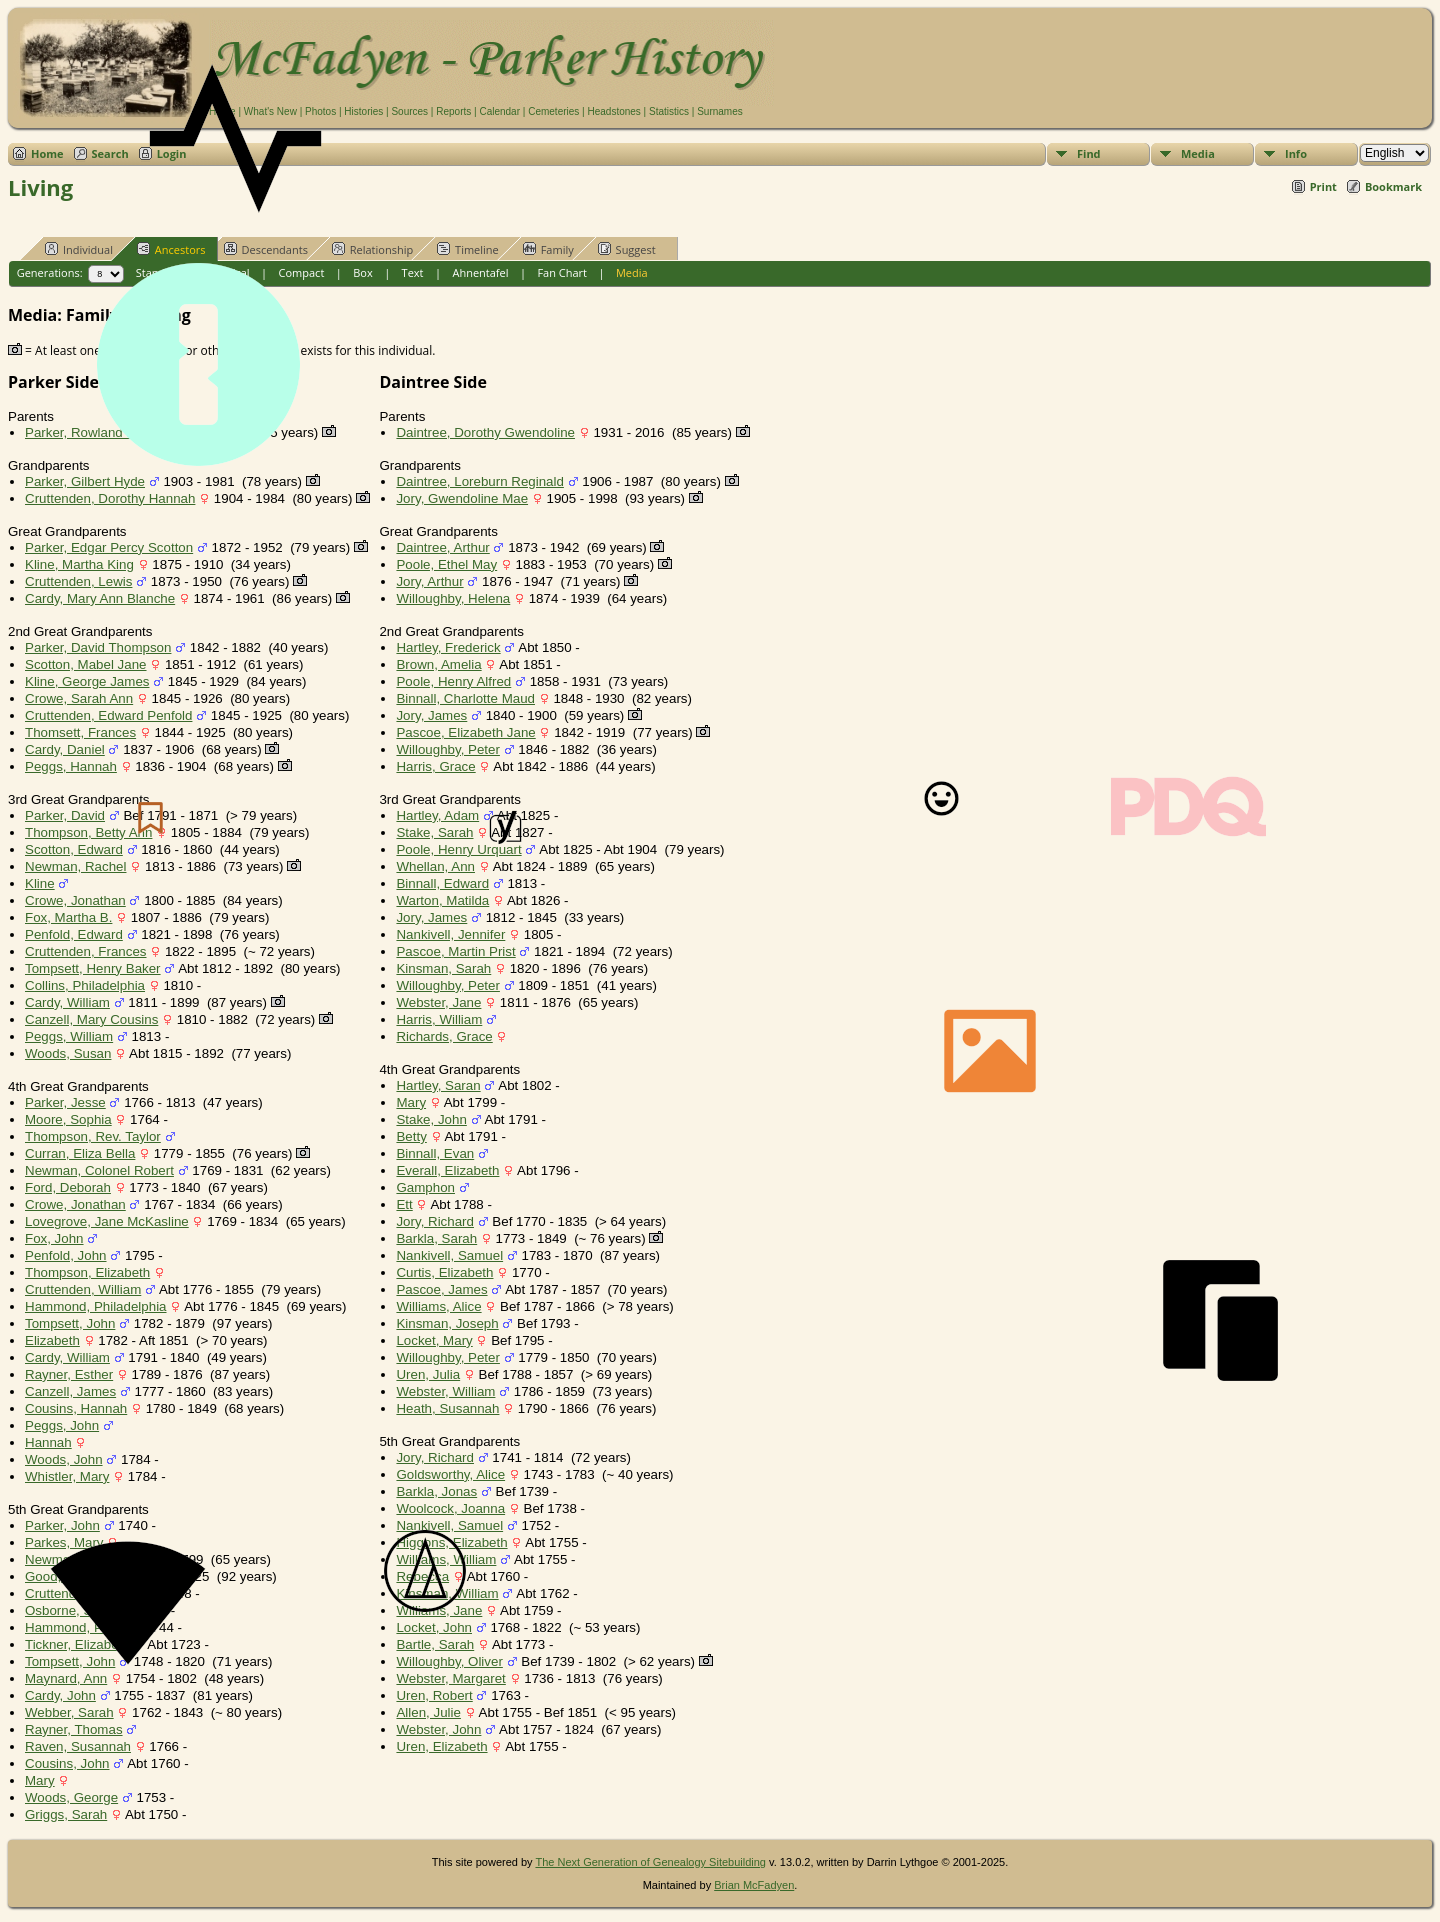 The width and height of the screenshot is (1440, 1922). What do you see at coordinates (128, 1603) in the screenshot?
I see `indicates active wifi connection` at bounding box center [128, 1603].